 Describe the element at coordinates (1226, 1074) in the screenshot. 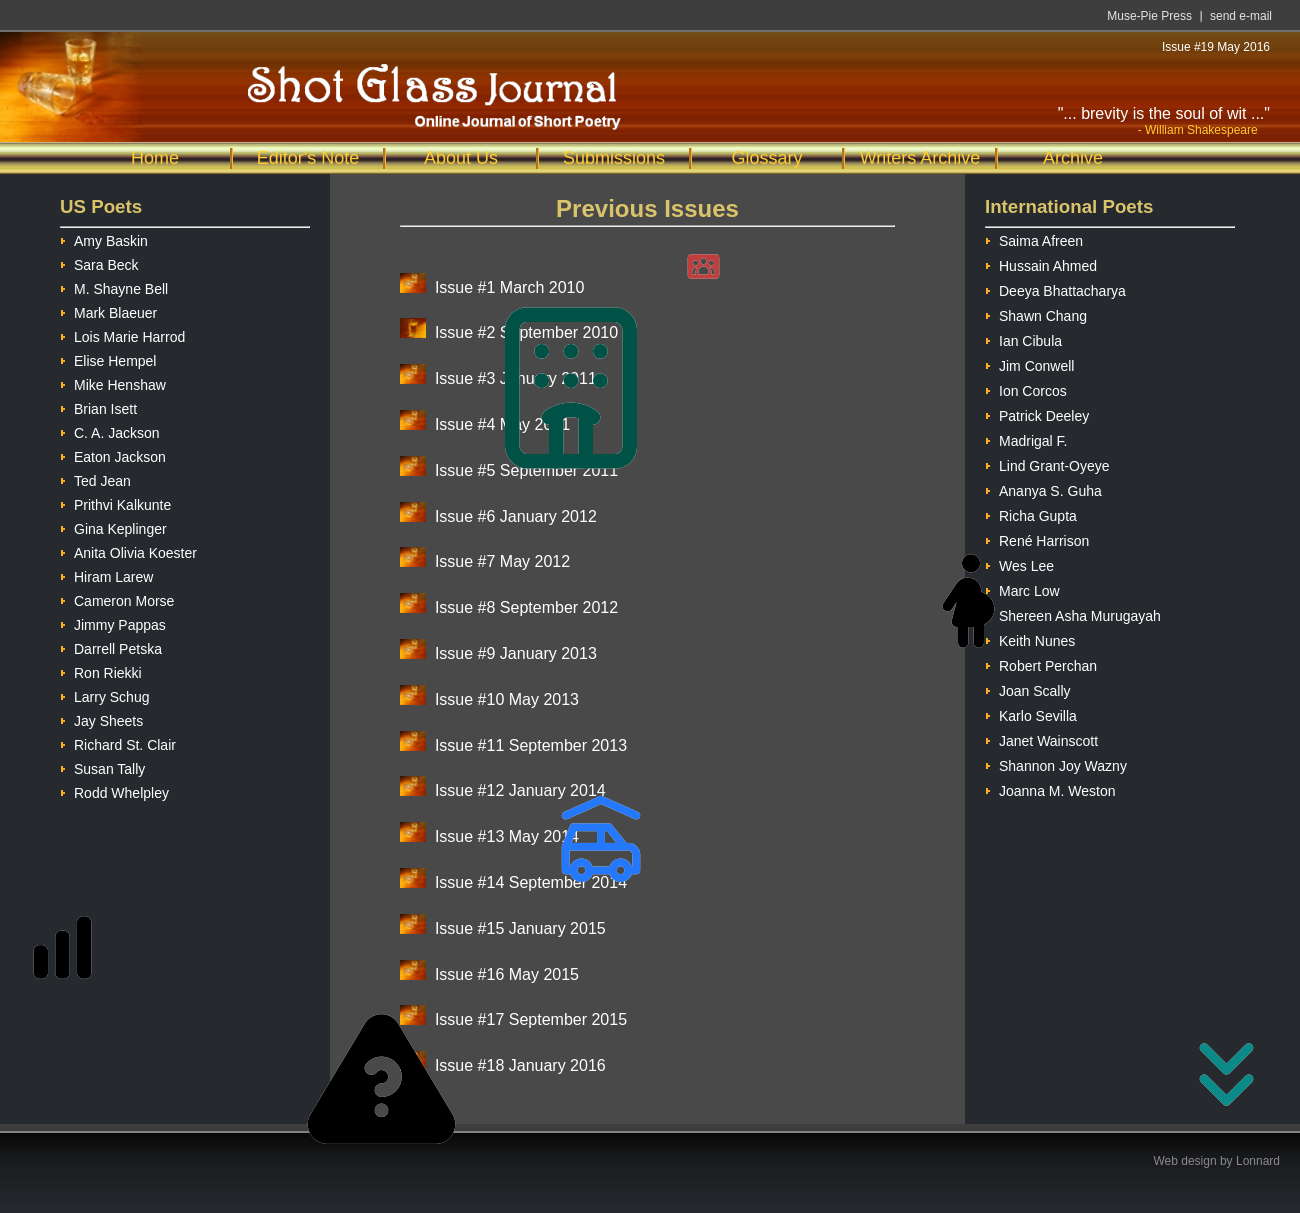

I see `scroll down or view more content` at that location.